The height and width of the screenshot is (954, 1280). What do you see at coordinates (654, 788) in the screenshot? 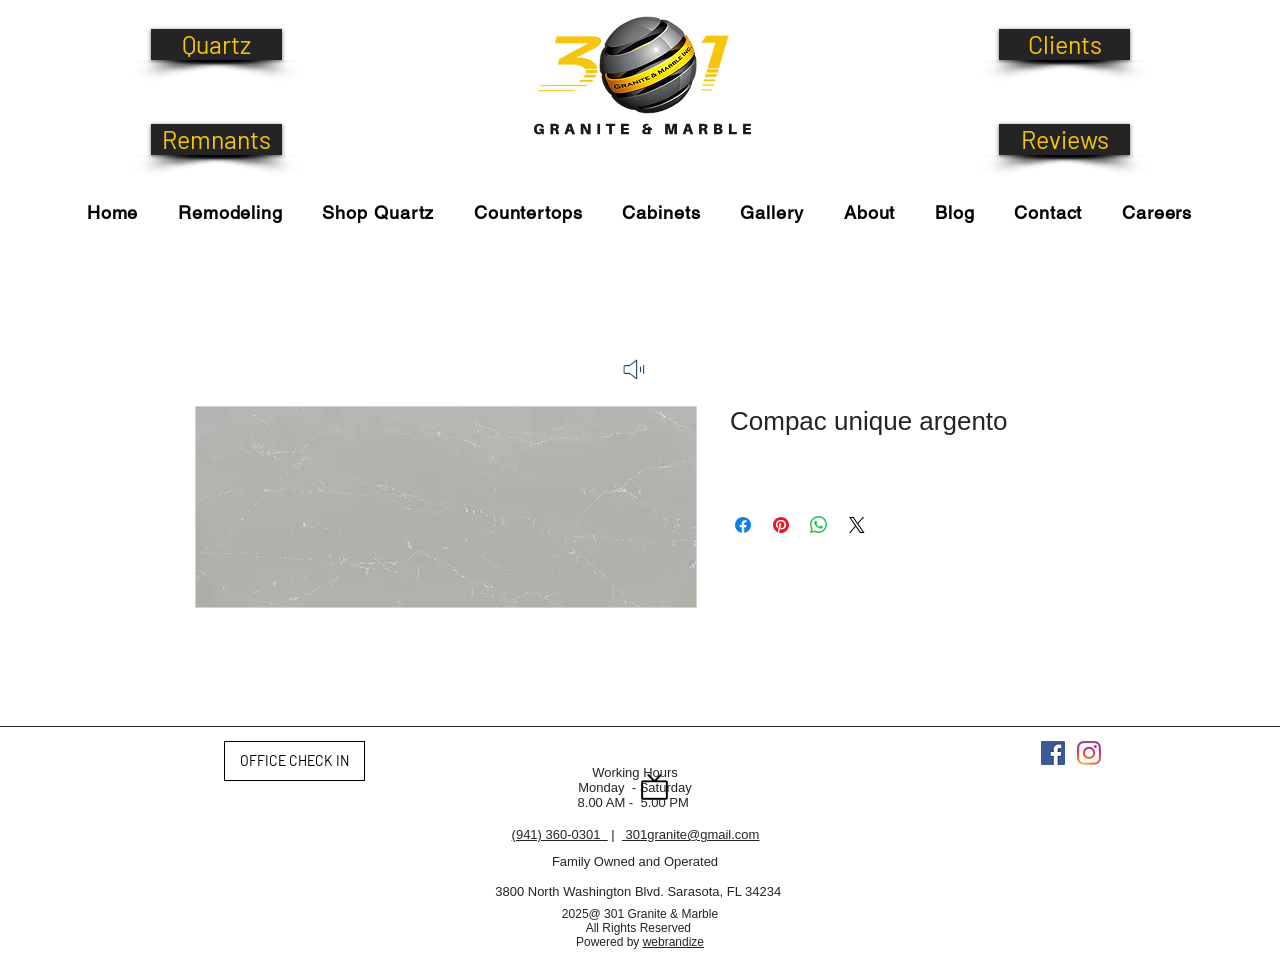
I see `access TV or video streaming features` at bounding box center [654, 788].